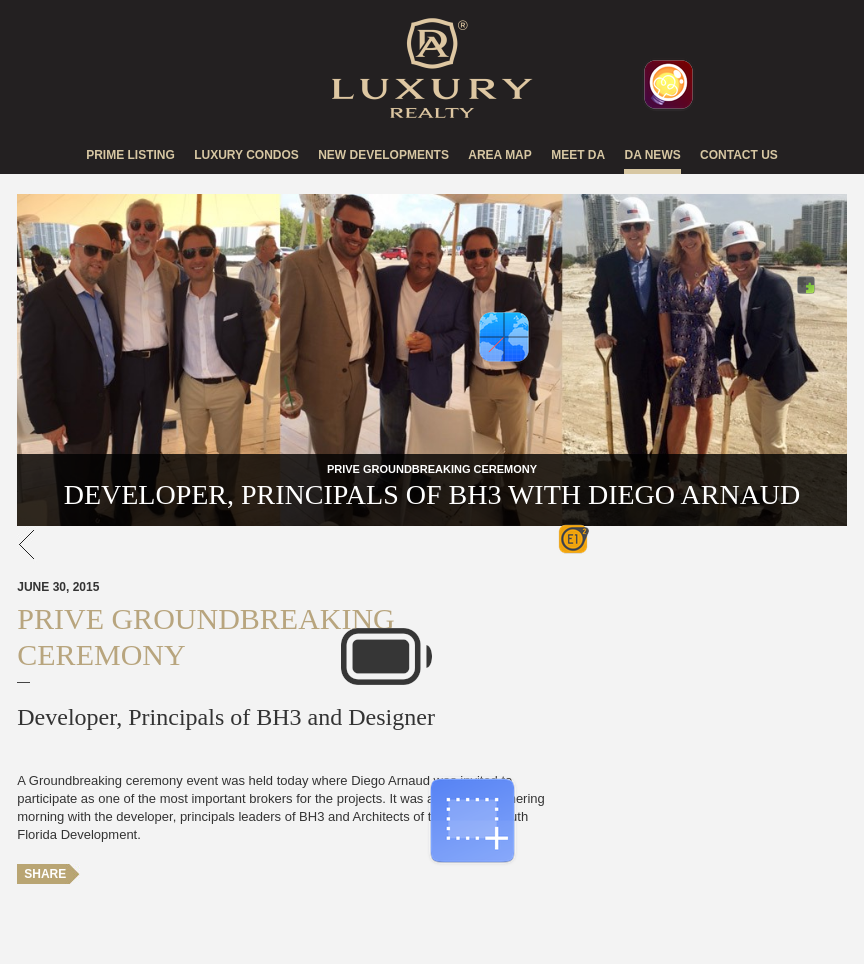 Image resolution: width=864 pixels, height=964 pixels. I want to click on launch Half-Life 2: Episode One, so click(573, 539).